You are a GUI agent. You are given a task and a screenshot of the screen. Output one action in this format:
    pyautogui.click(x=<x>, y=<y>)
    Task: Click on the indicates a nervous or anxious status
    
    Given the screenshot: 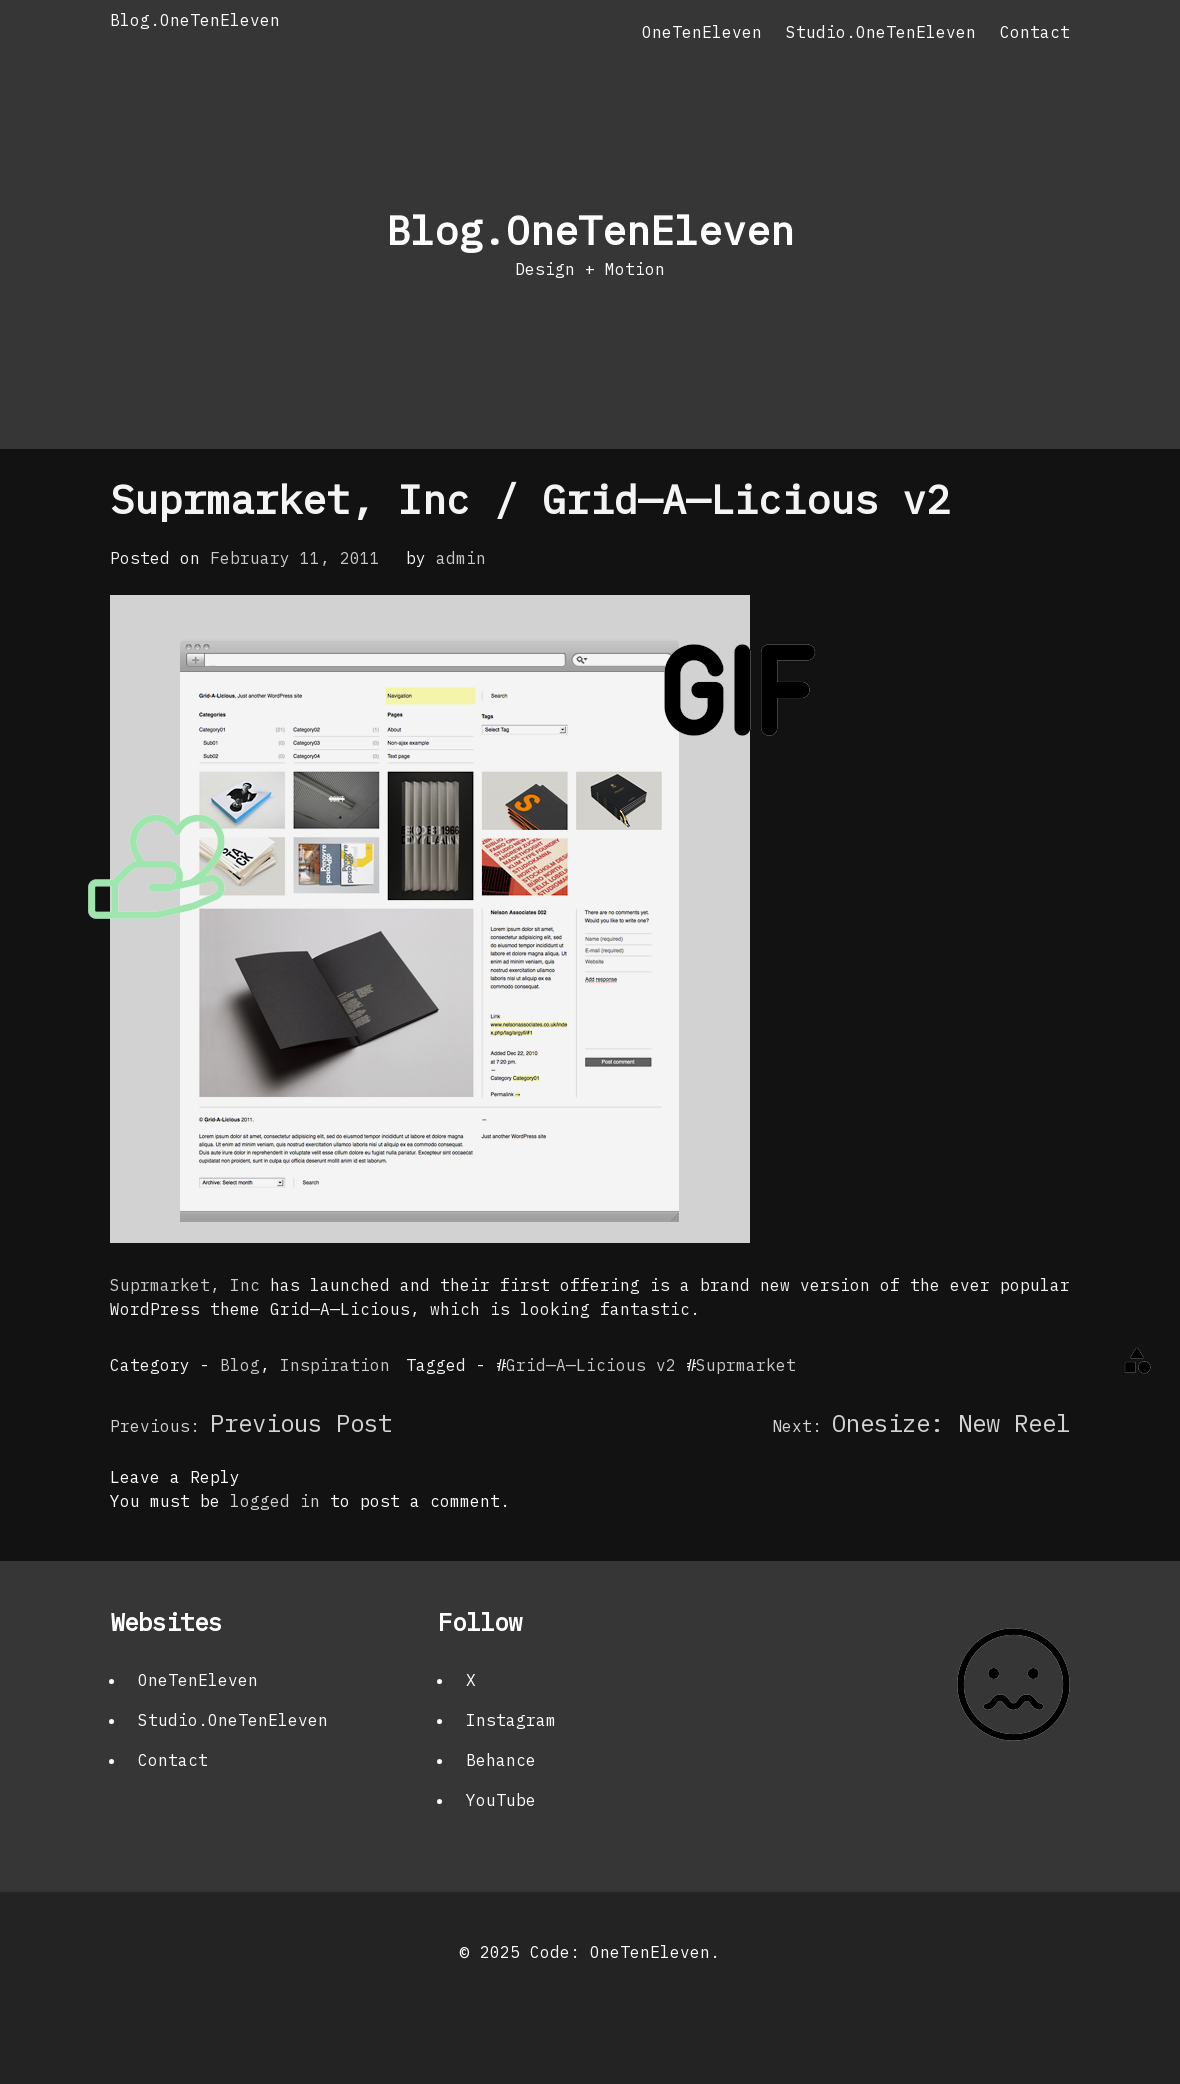 What is the action you would take?
    pyautogui.click(x=1013, y=1684)
    